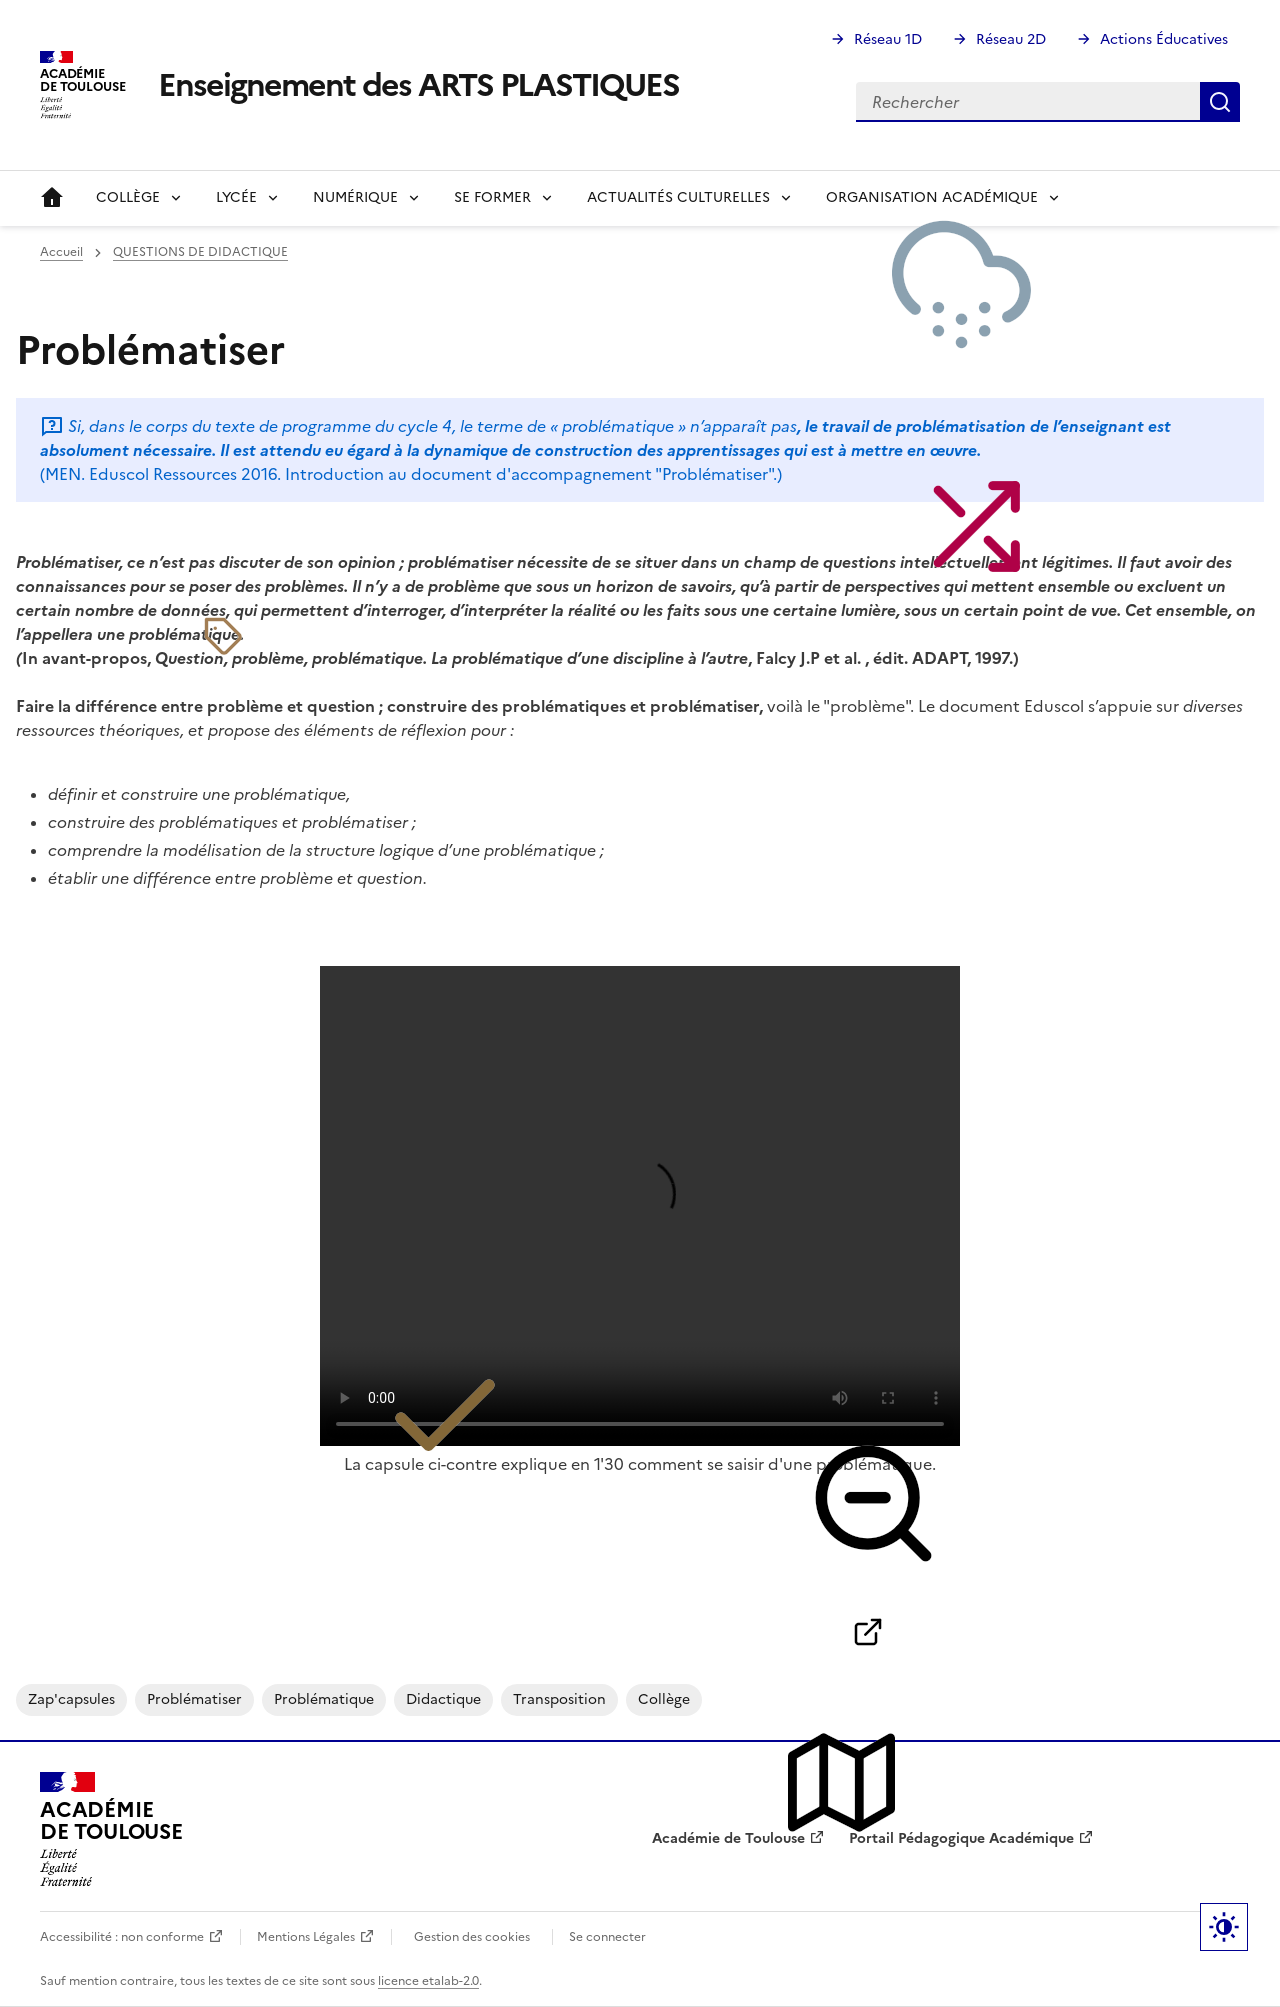 This screenshot has height=2007, width=1280. I want to click on indicates snowy weather conditions, so click(961, 284).